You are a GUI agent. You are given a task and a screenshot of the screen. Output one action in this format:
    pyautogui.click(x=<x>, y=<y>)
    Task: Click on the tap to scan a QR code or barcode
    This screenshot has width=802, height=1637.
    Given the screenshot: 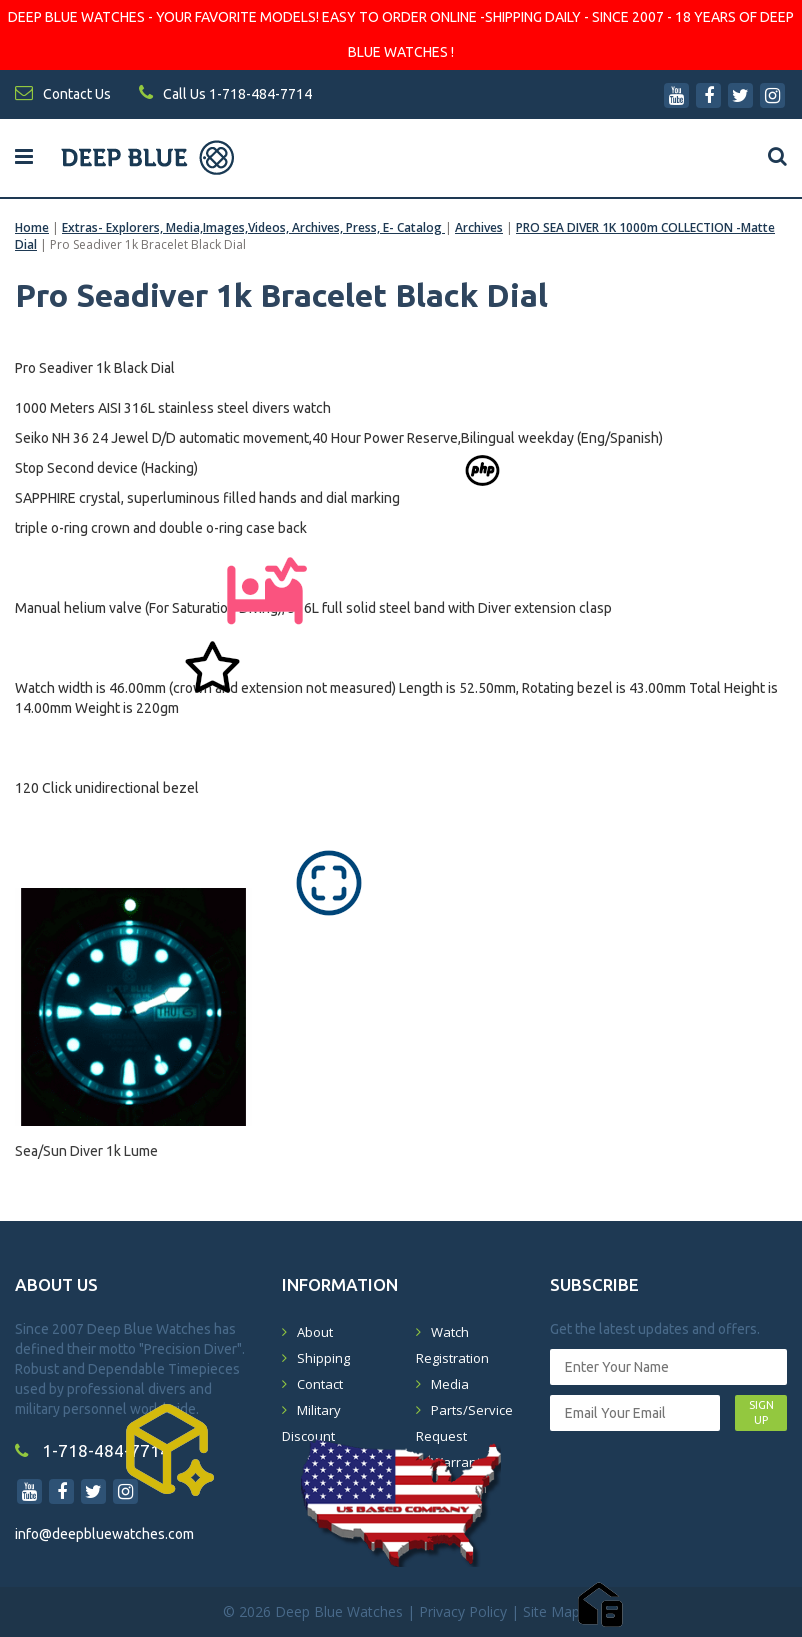 What is the action you would take?
    pyautogui.click(x=329, y=883)
    